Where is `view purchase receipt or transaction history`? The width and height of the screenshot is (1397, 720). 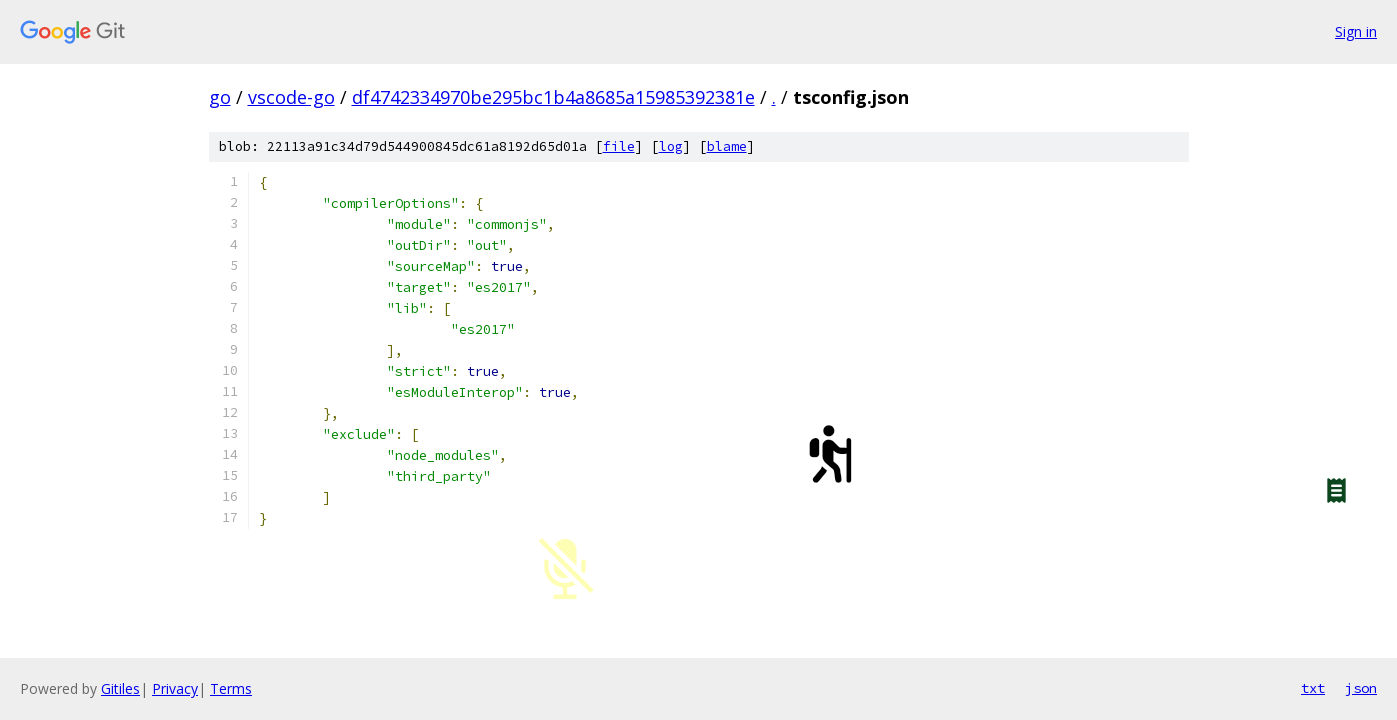 view purchase receipt or transaction history is located at coordinates (1336, 490).